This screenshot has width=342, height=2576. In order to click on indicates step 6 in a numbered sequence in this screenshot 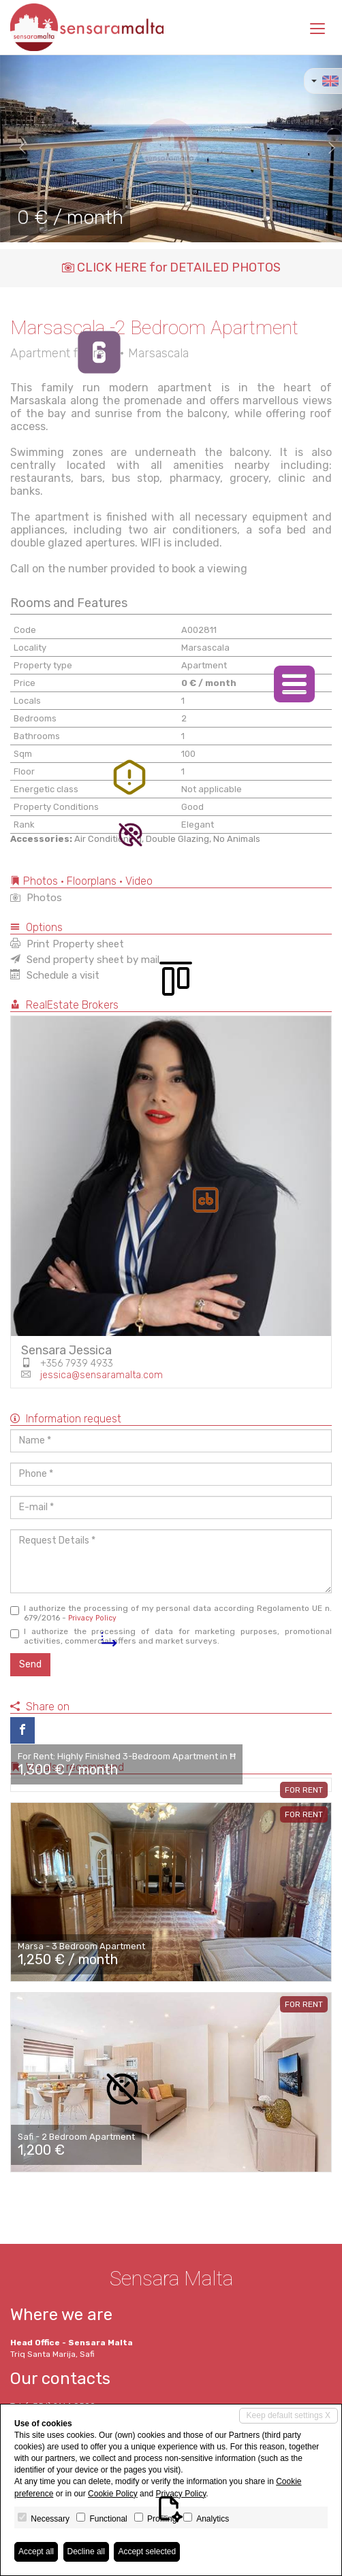, I will do `click(99, 352)`.